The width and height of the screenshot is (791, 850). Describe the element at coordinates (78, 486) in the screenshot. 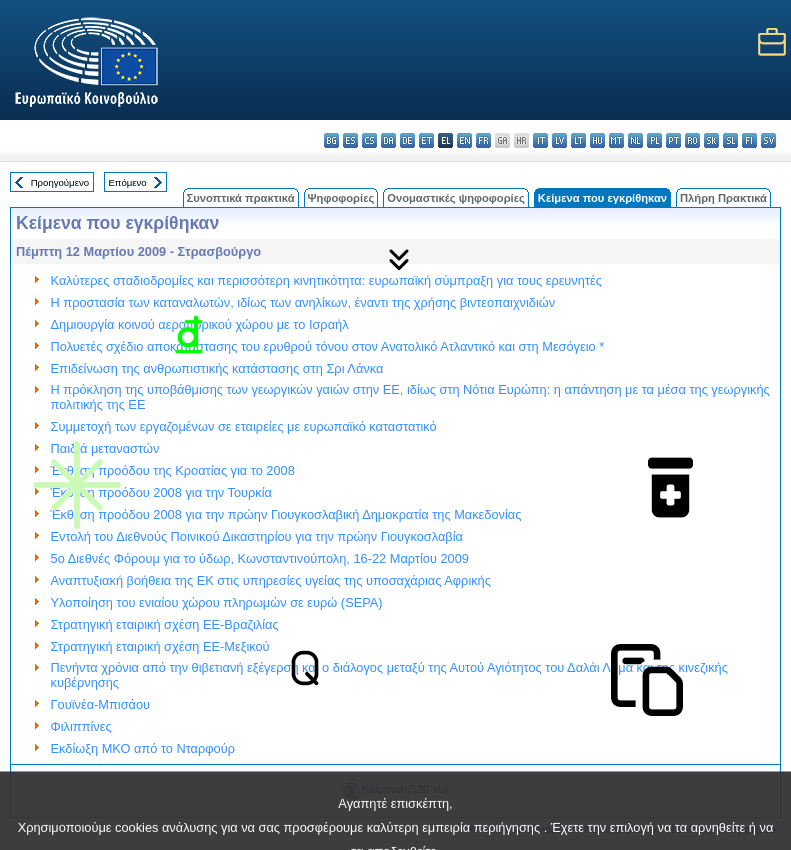

I see `indicates a featured or starred item` at that location.